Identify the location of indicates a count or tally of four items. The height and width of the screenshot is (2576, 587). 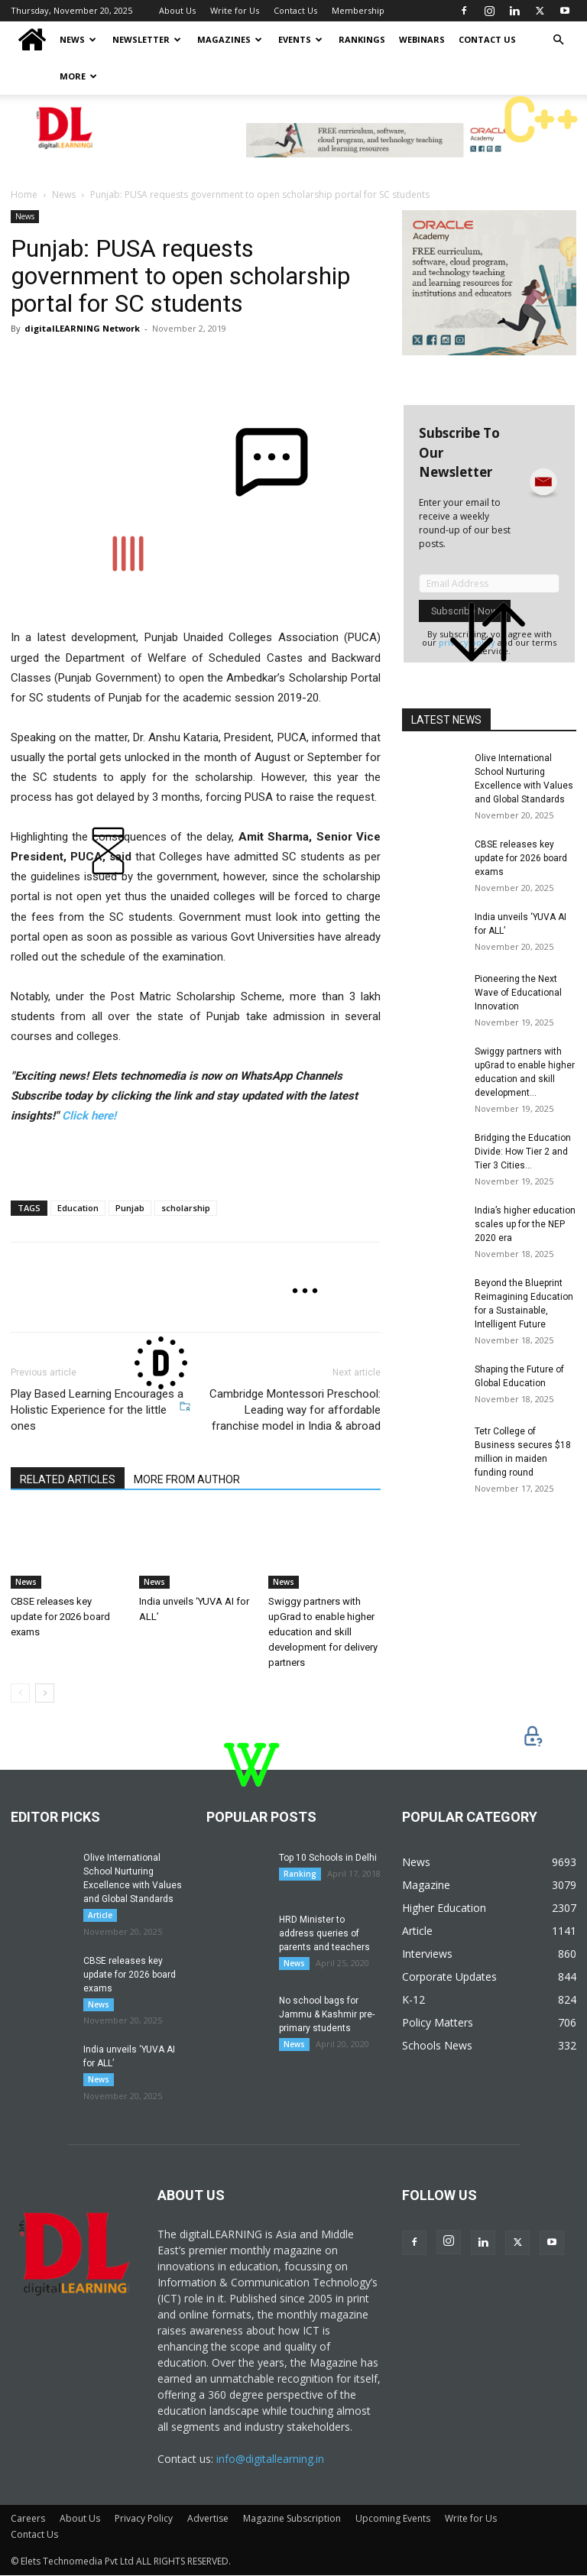
(128, 553).